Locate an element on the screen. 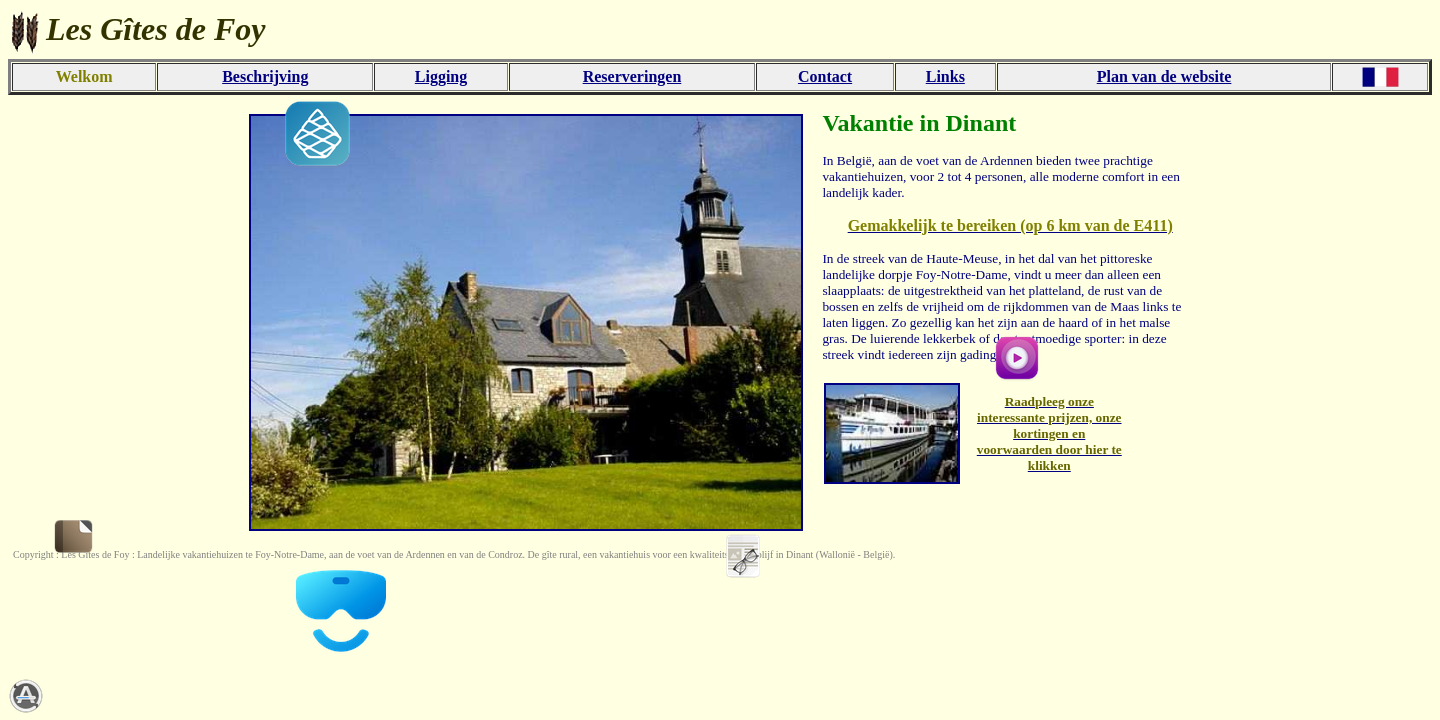 The height and width of the screenshot is (720, 1440). open mpv media player is located at coordinates (1017, 358).